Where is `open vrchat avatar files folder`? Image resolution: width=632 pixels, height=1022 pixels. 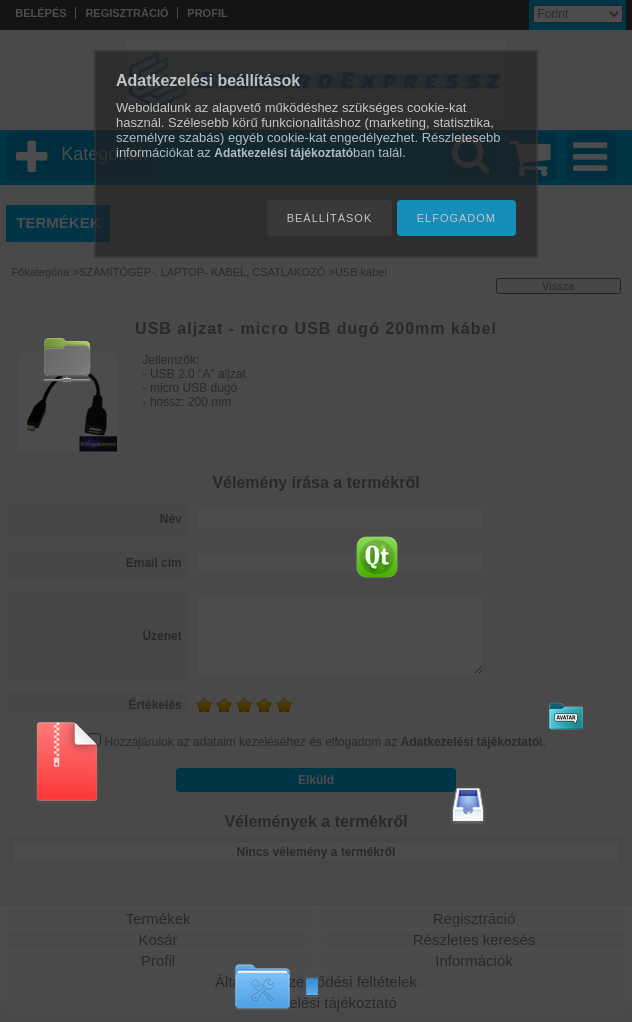
open vrchat avatar files folder is located at coordinates (566, 717).